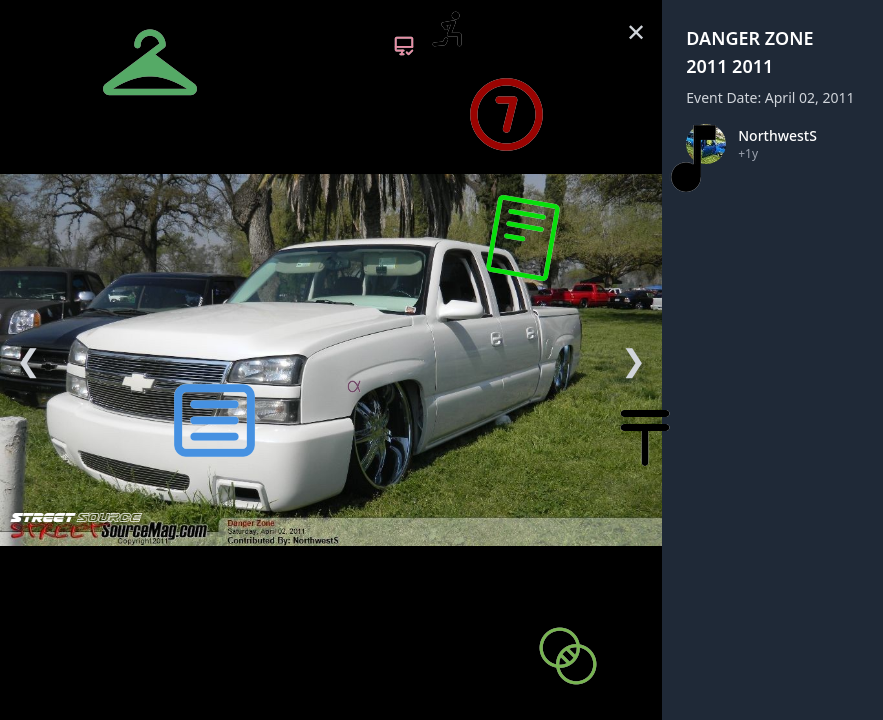  Describe the element at coordinates (214, 420) in the screenshot. I see `view article or document content` at that location.